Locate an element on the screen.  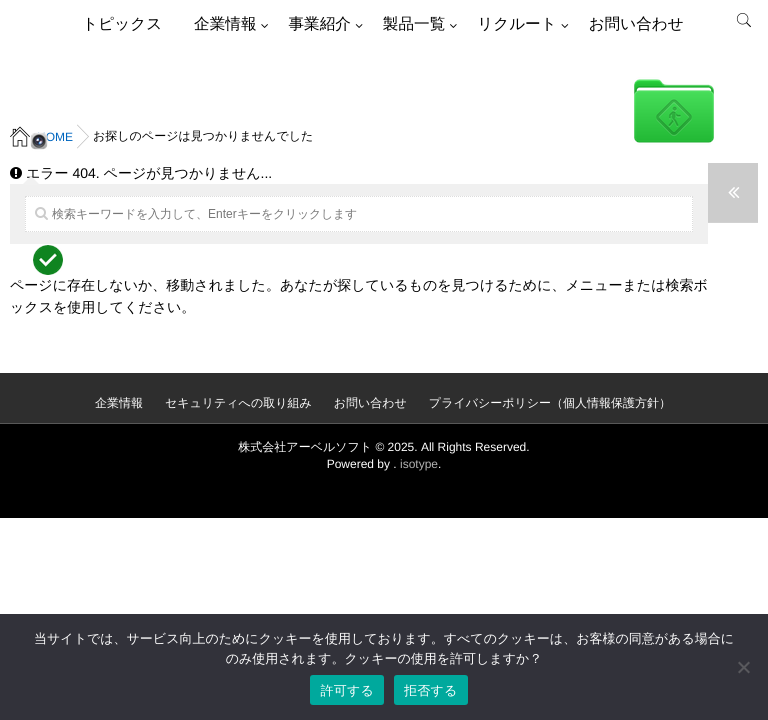
confirm or approve an action is located at coordinates (48, 260).